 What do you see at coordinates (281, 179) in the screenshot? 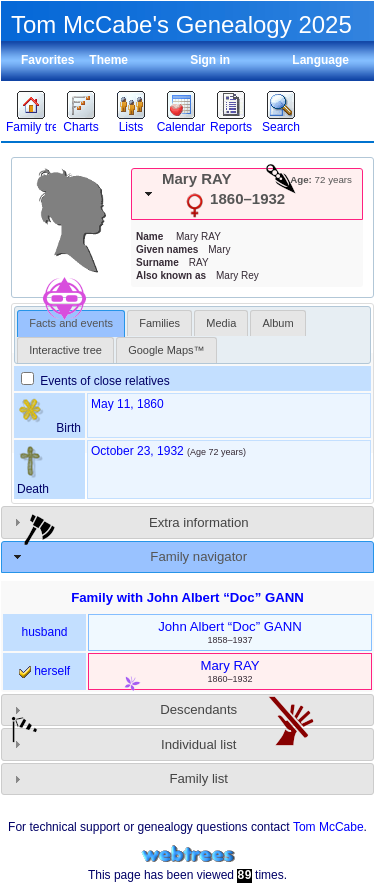
I see `select throwing knife weapon` at bounding box center [281, 179].